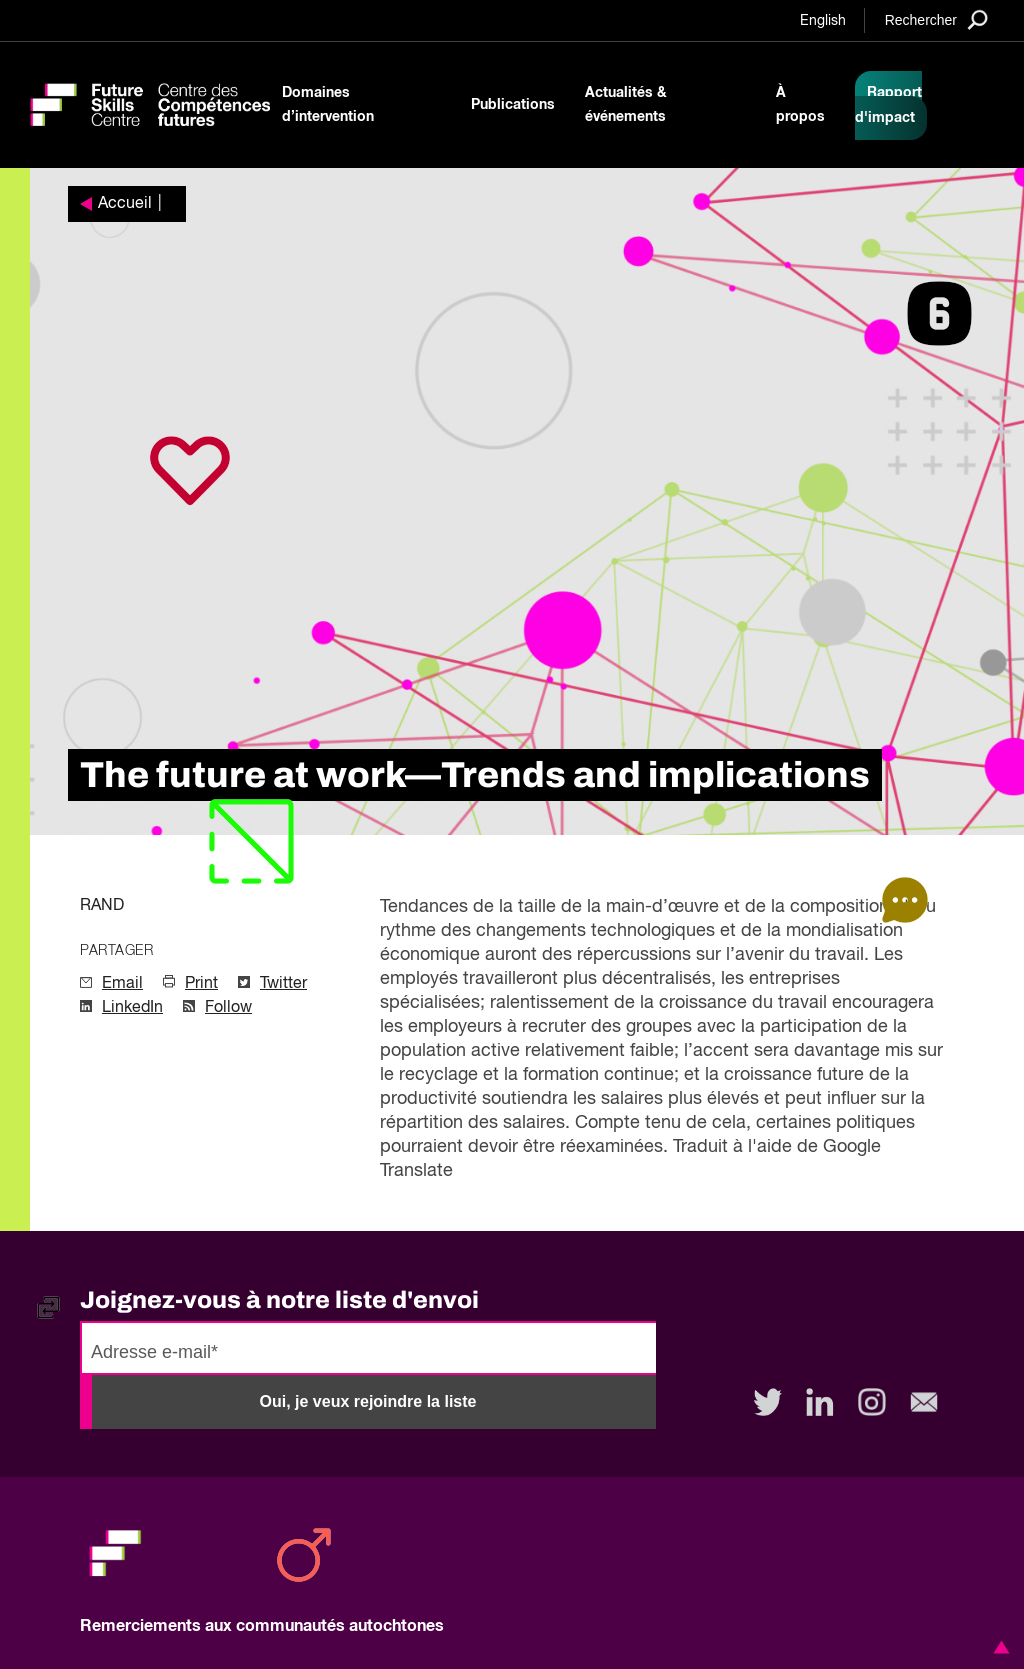 Image resolution: width=1024 pixels, height=1669 pixels. What do you see at coordinates (939, 313) in the screenshot?
I see `indicates step 6 in a multi-step process` at bounding box center [939, 313].